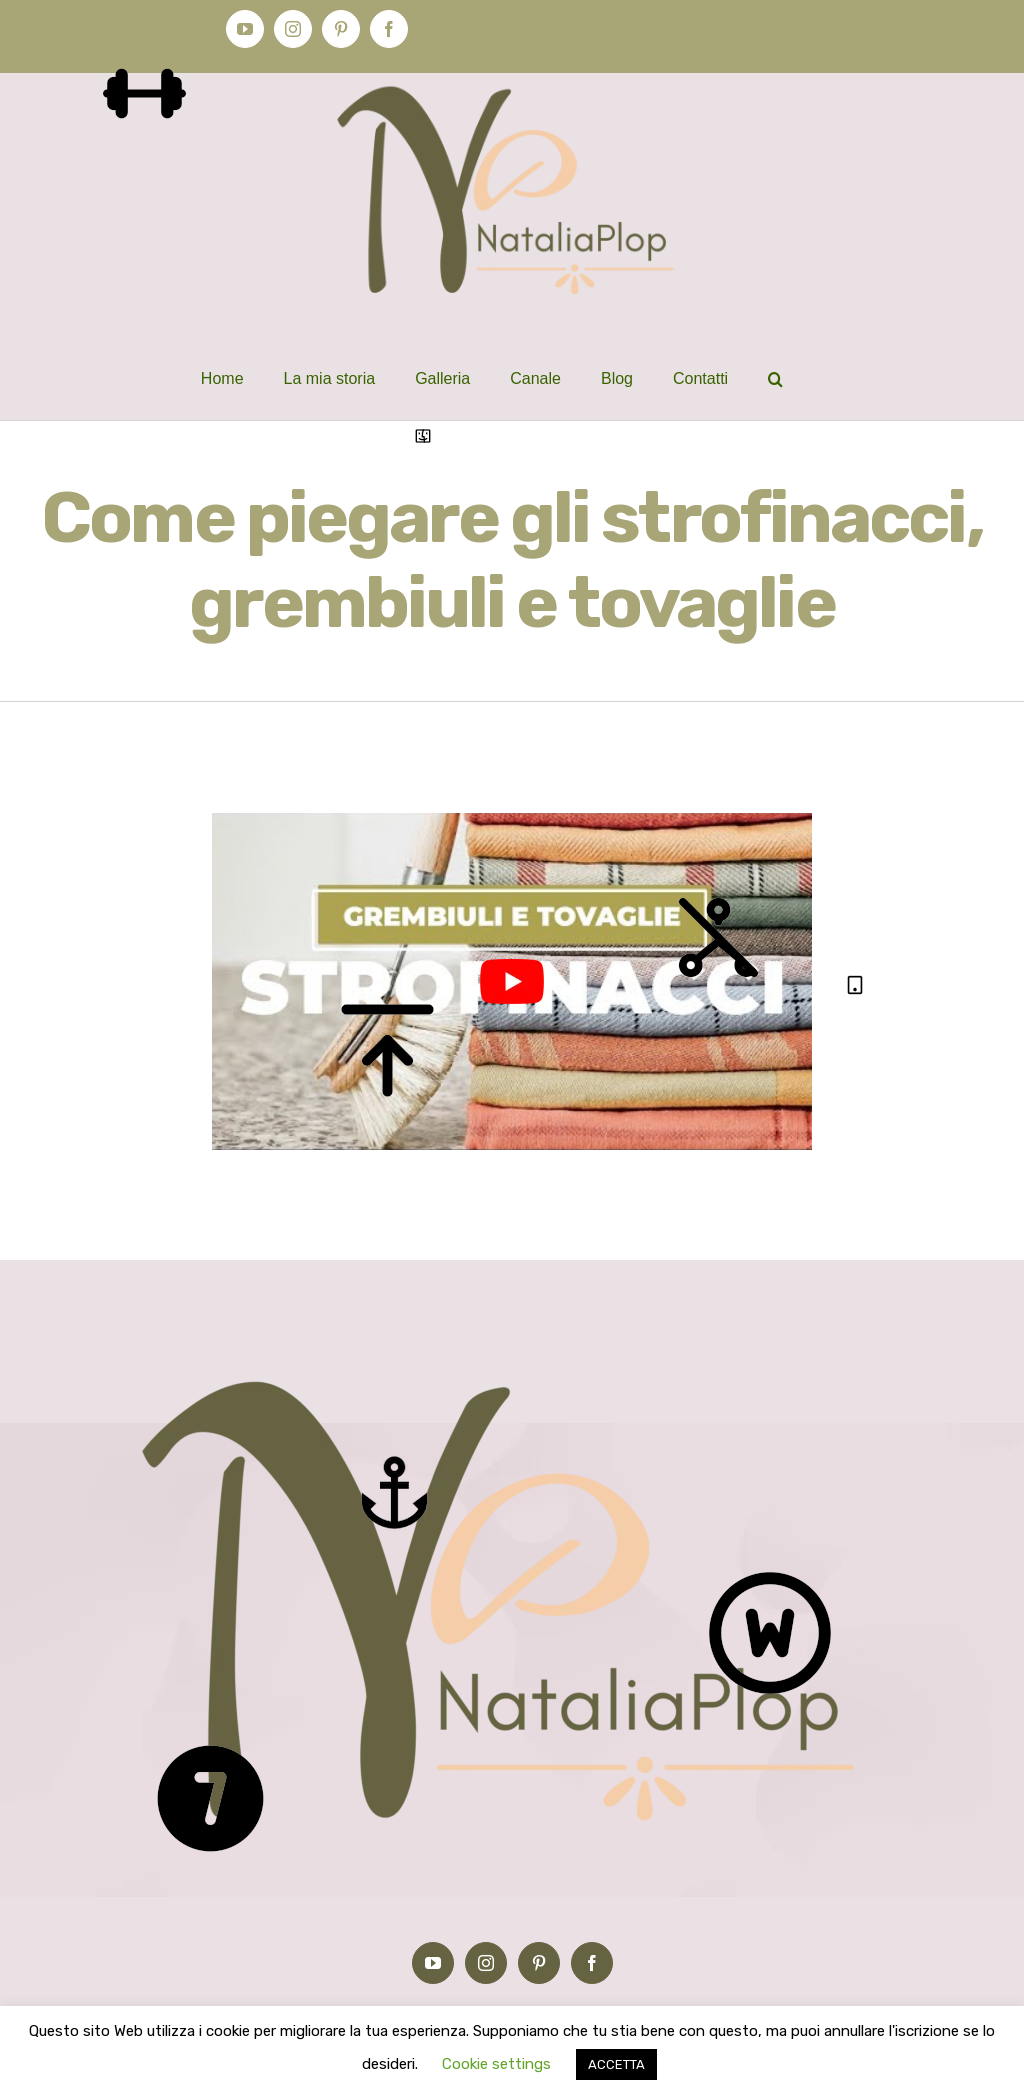 This screenshot has height=2097, width=1024. Describe the element at coordinates (144, 93) in the screenshot. I see `access fitness or workout features` at that location.